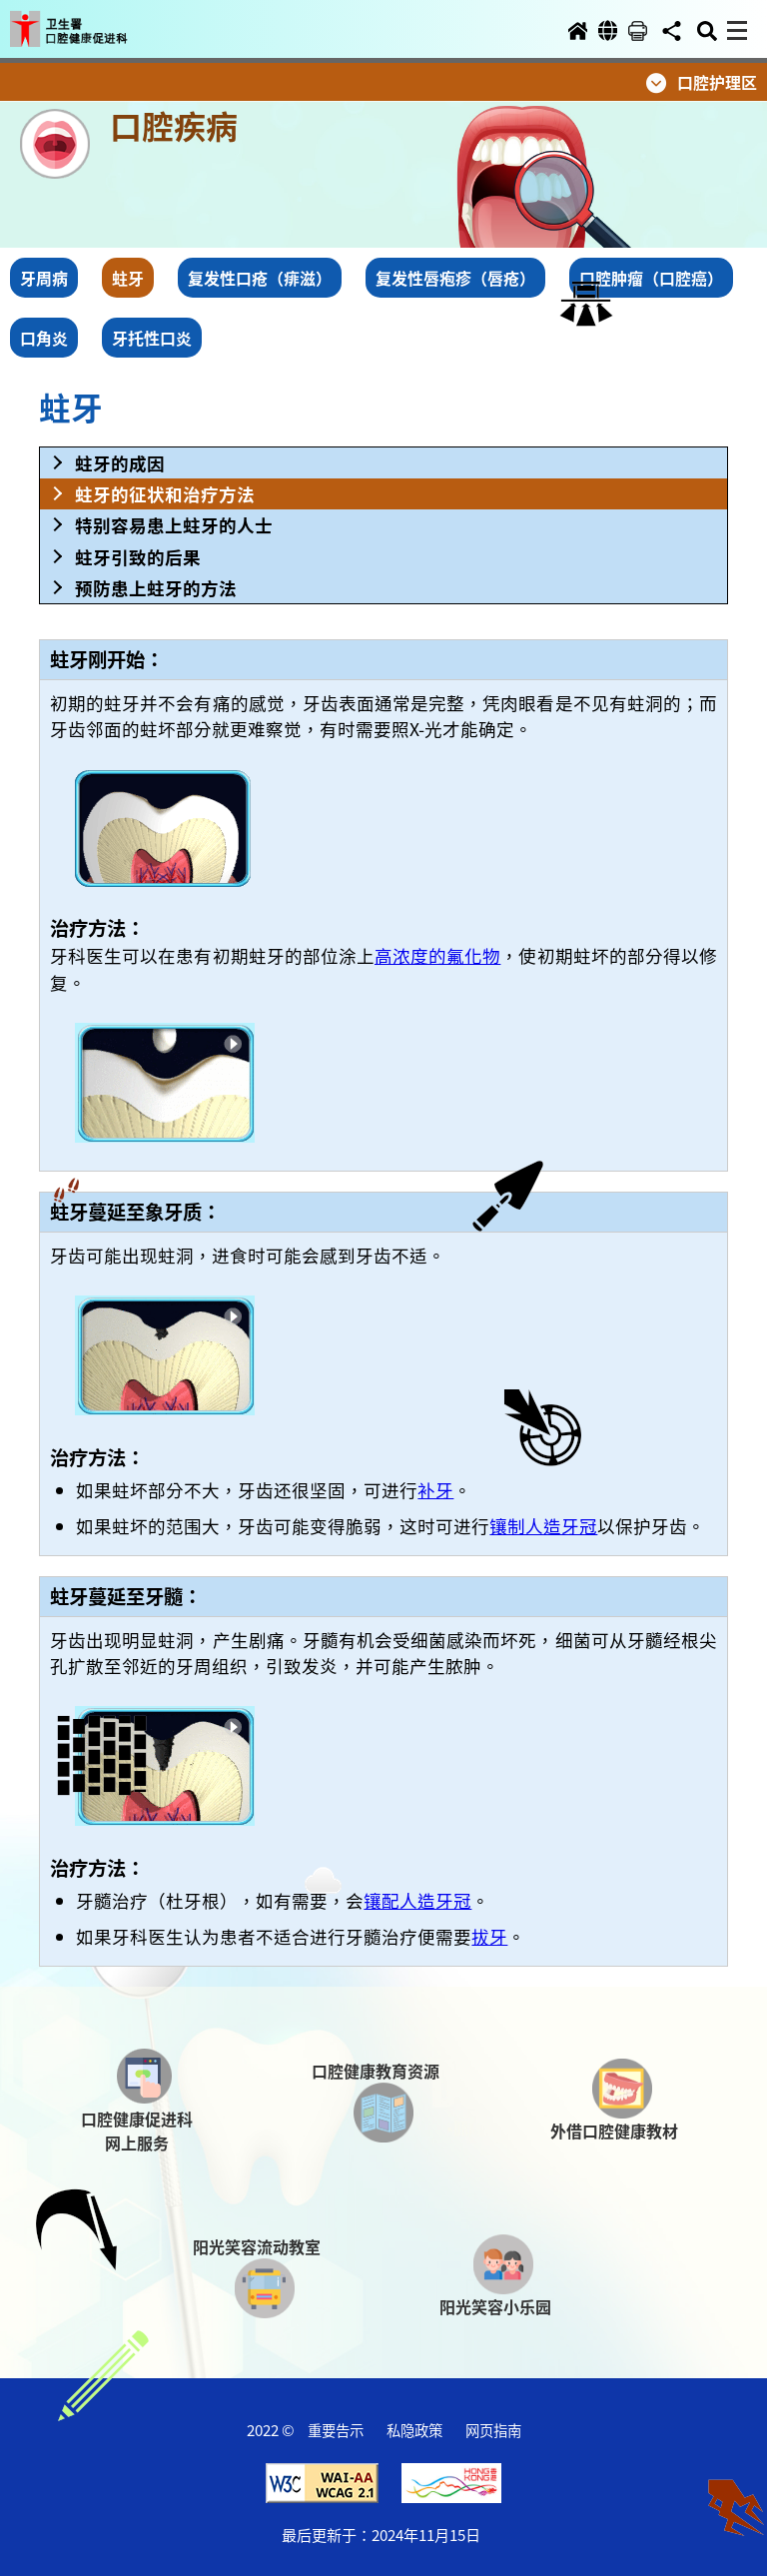 The width and height of the screenshot is (767, 2576). What do you see at coordinates (323, 1880) in the screenshot?
I see `indicates overcast or cloudy weather conditions` at bounding box center [323, 1880].